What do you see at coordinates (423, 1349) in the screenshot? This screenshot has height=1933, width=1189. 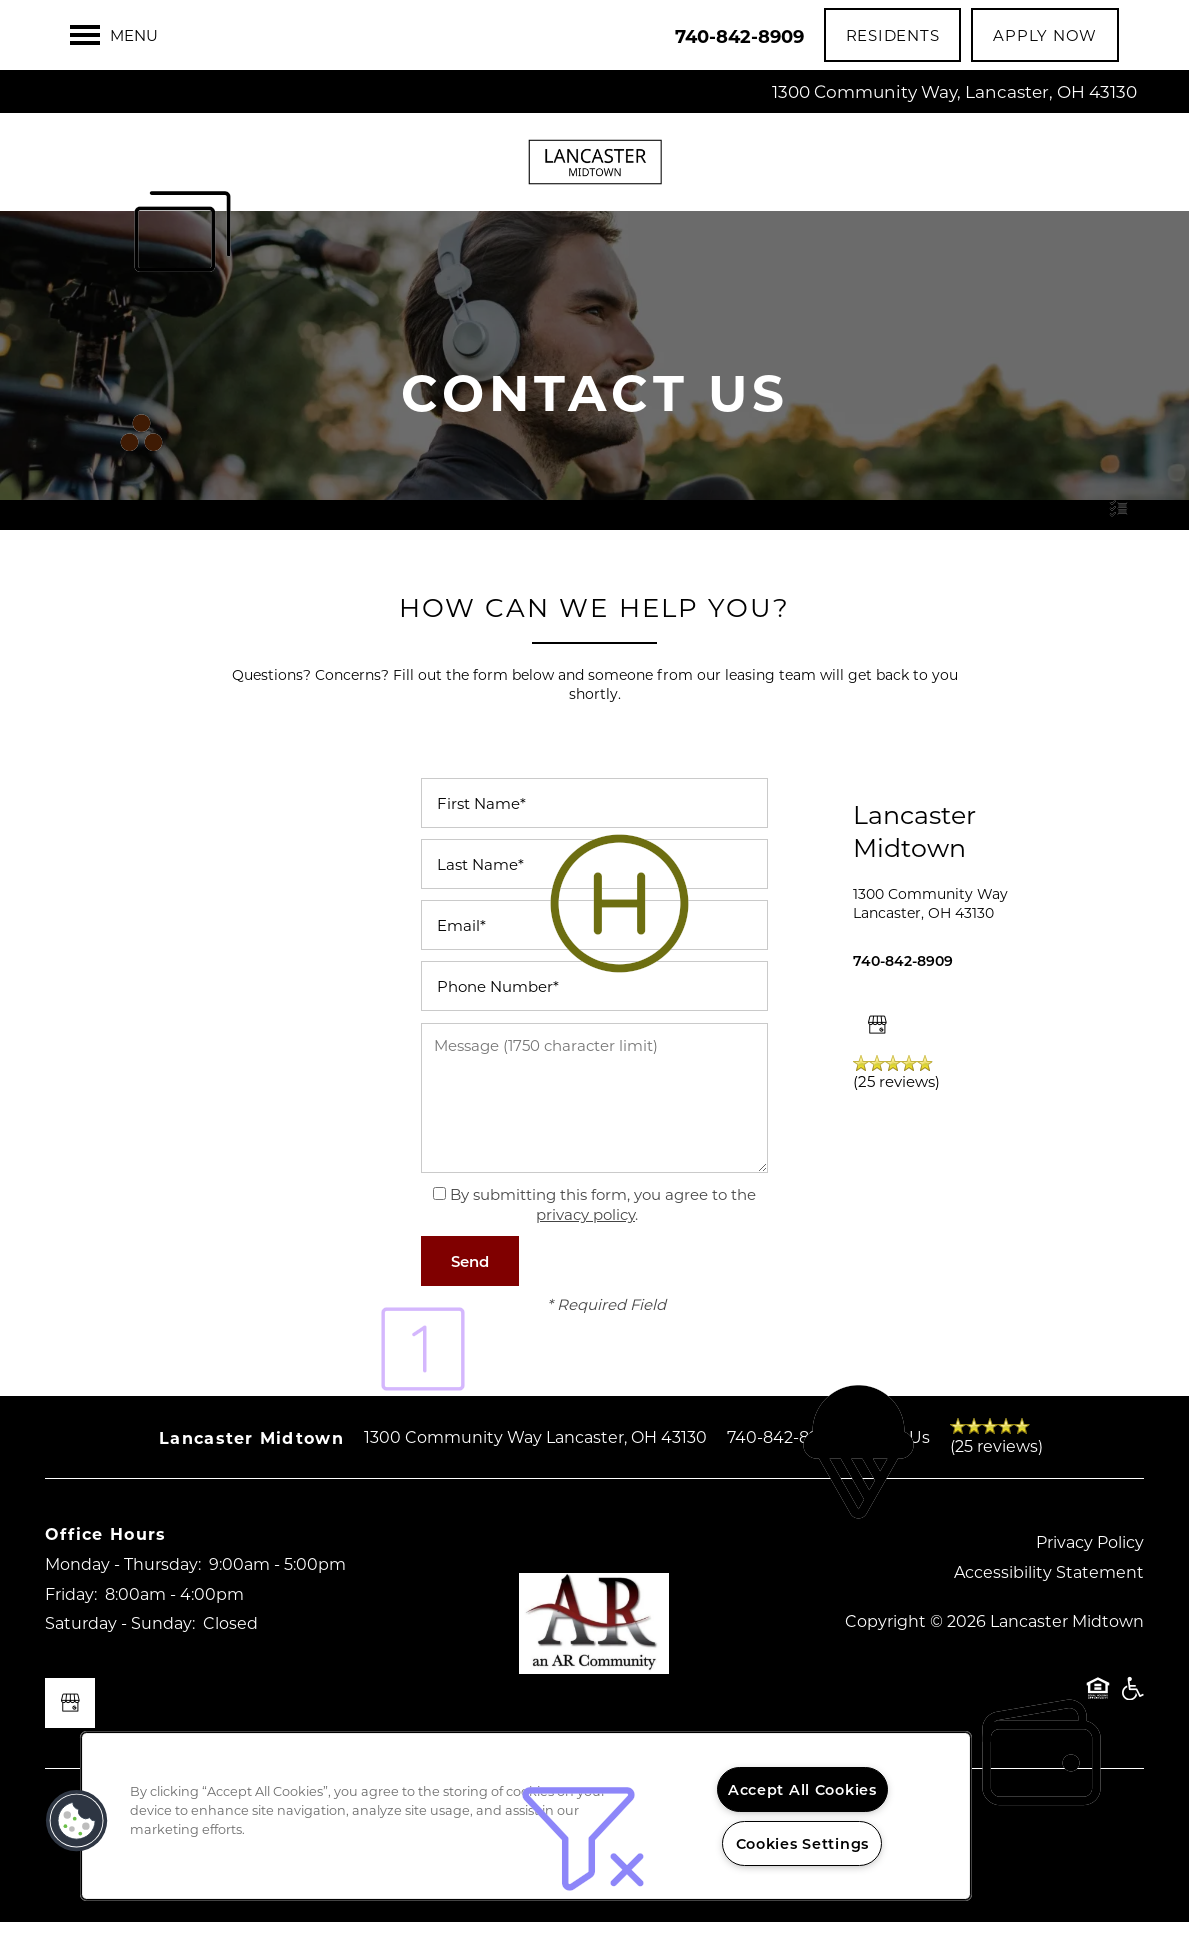 I see `indicates the first step in a process` at bounding box center [423, 1349].